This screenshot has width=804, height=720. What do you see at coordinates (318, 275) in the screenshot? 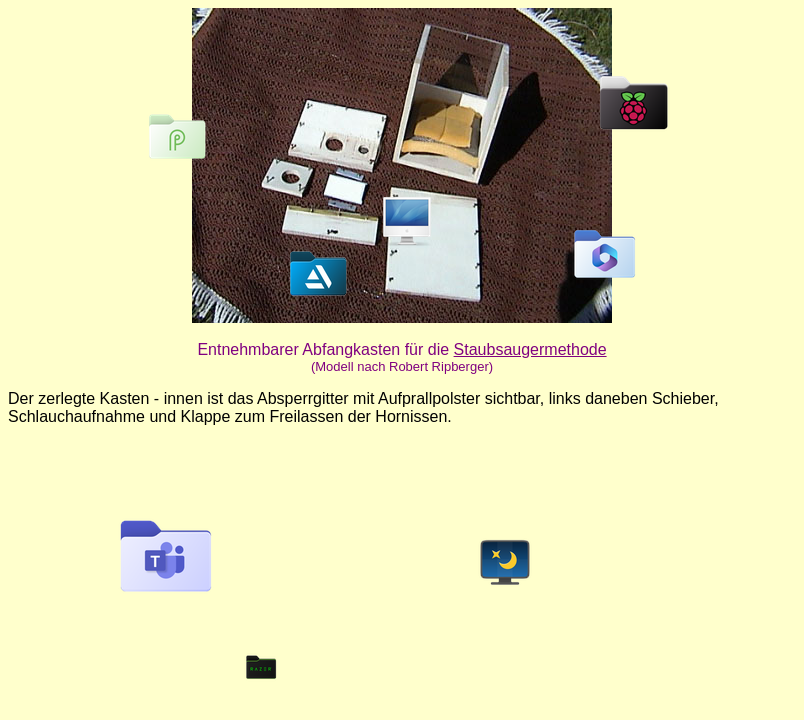
I see `folder for artstation project files` at bounding box center [318, 275].